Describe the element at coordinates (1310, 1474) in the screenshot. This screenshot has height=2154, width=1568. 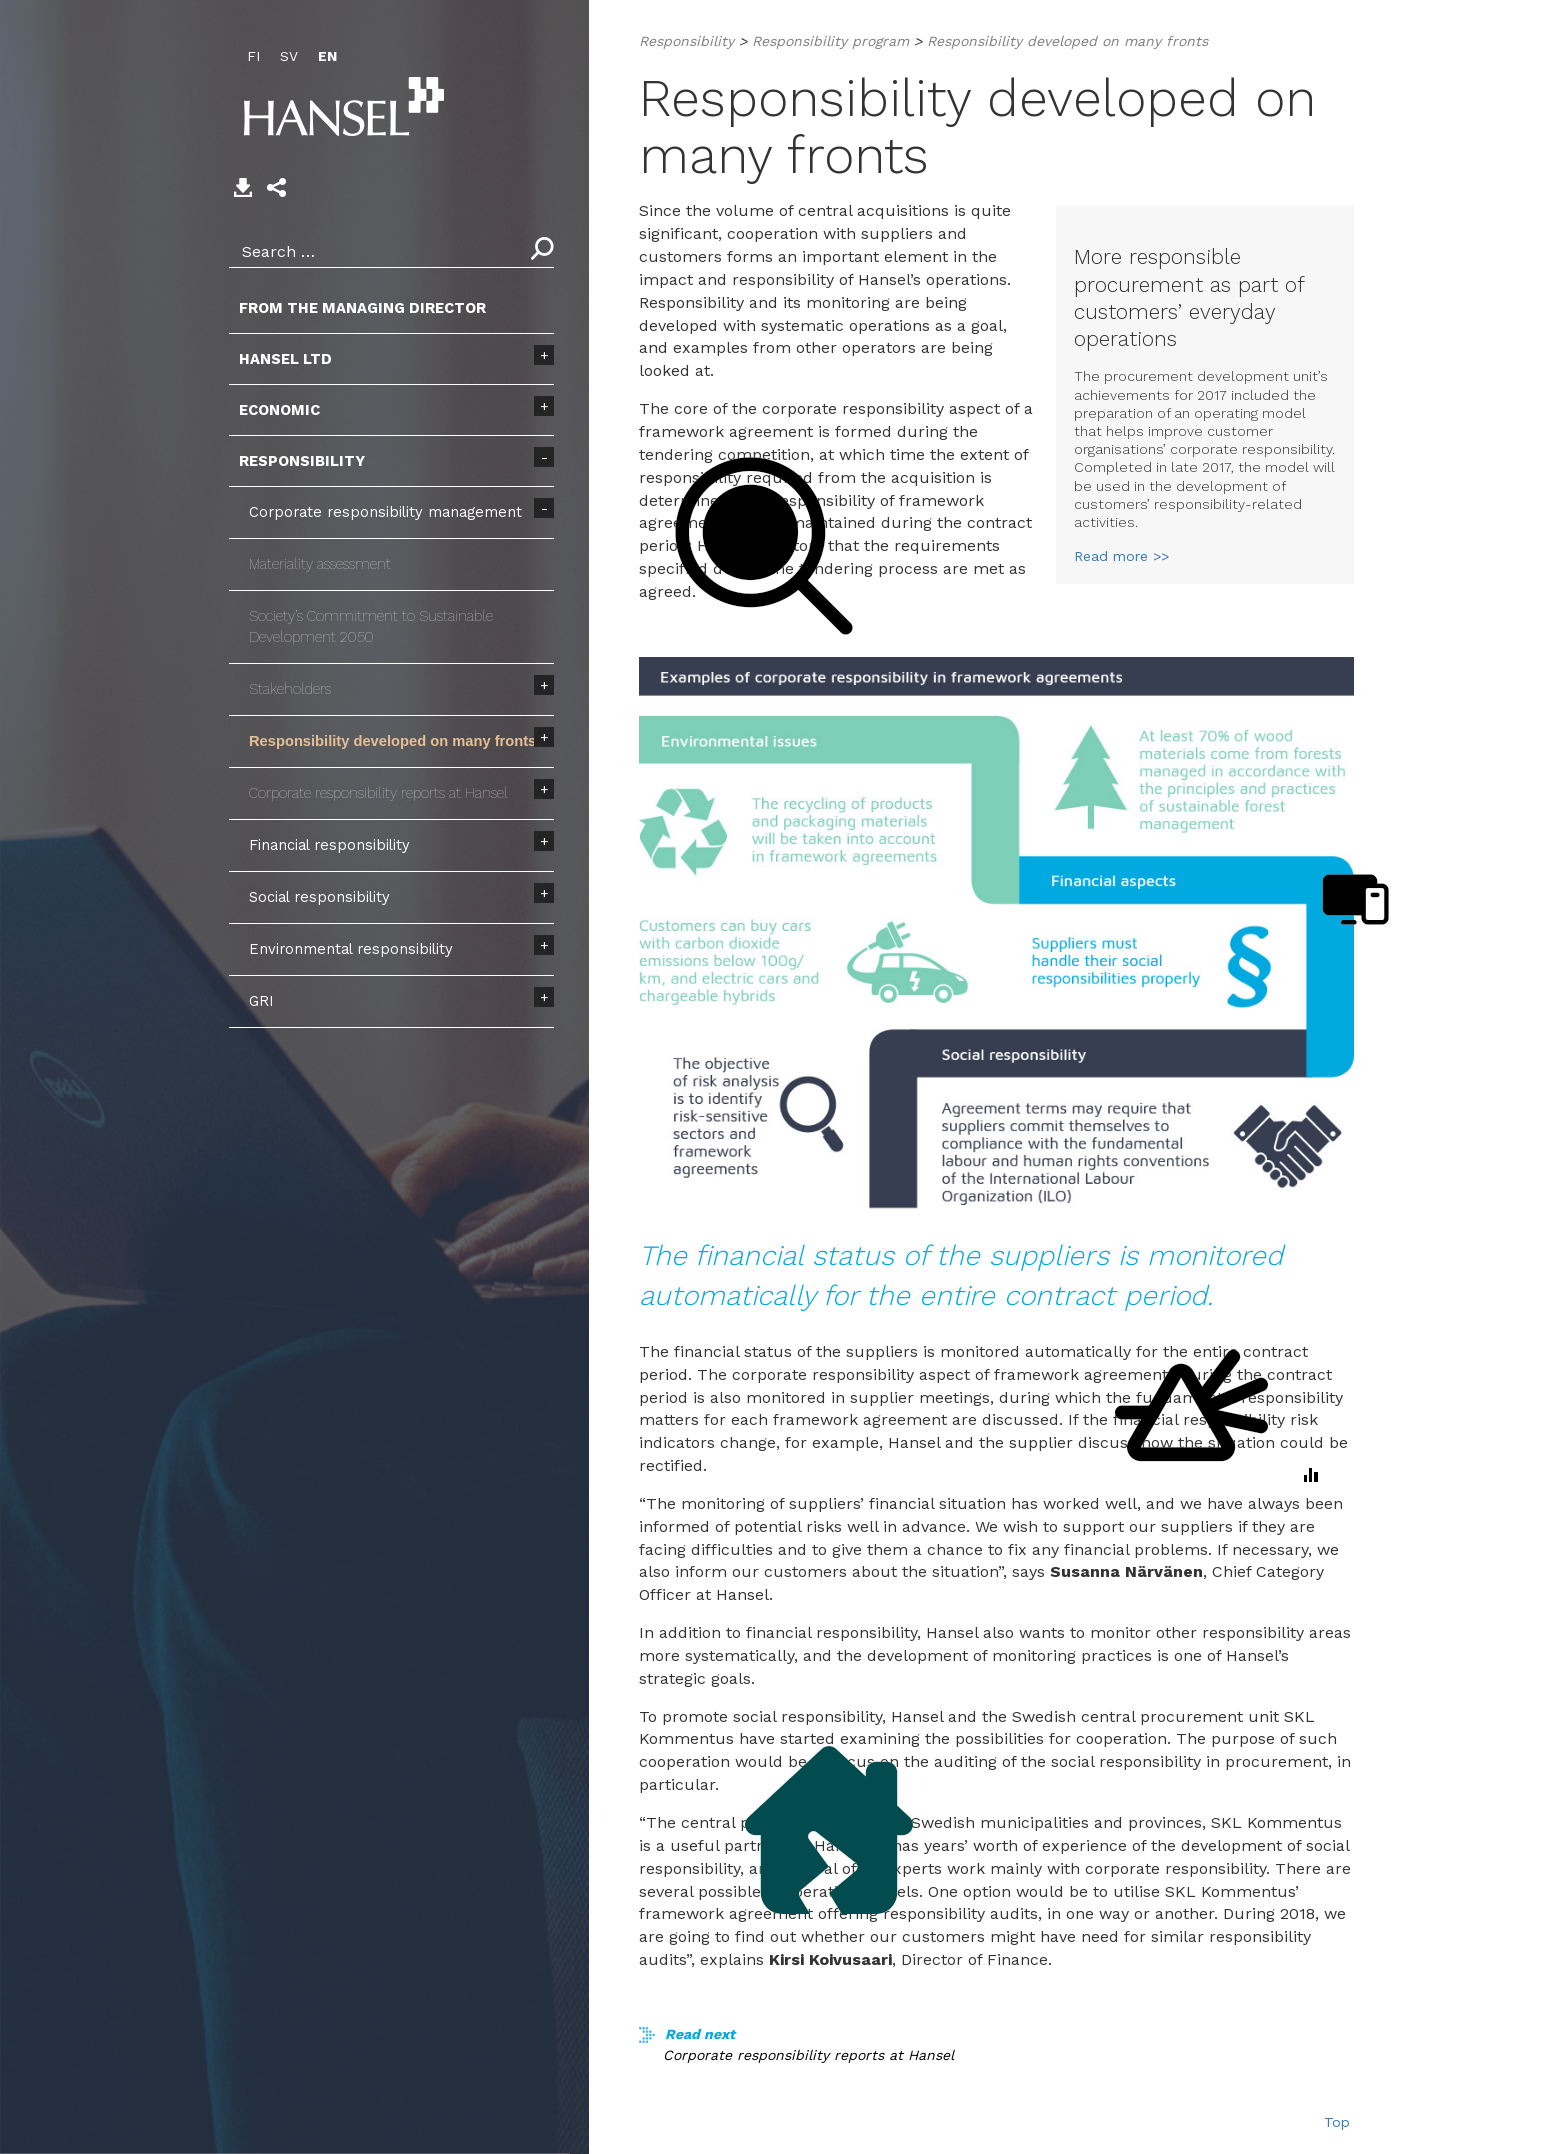
I see `adjust audio equalizer settings` at that location.